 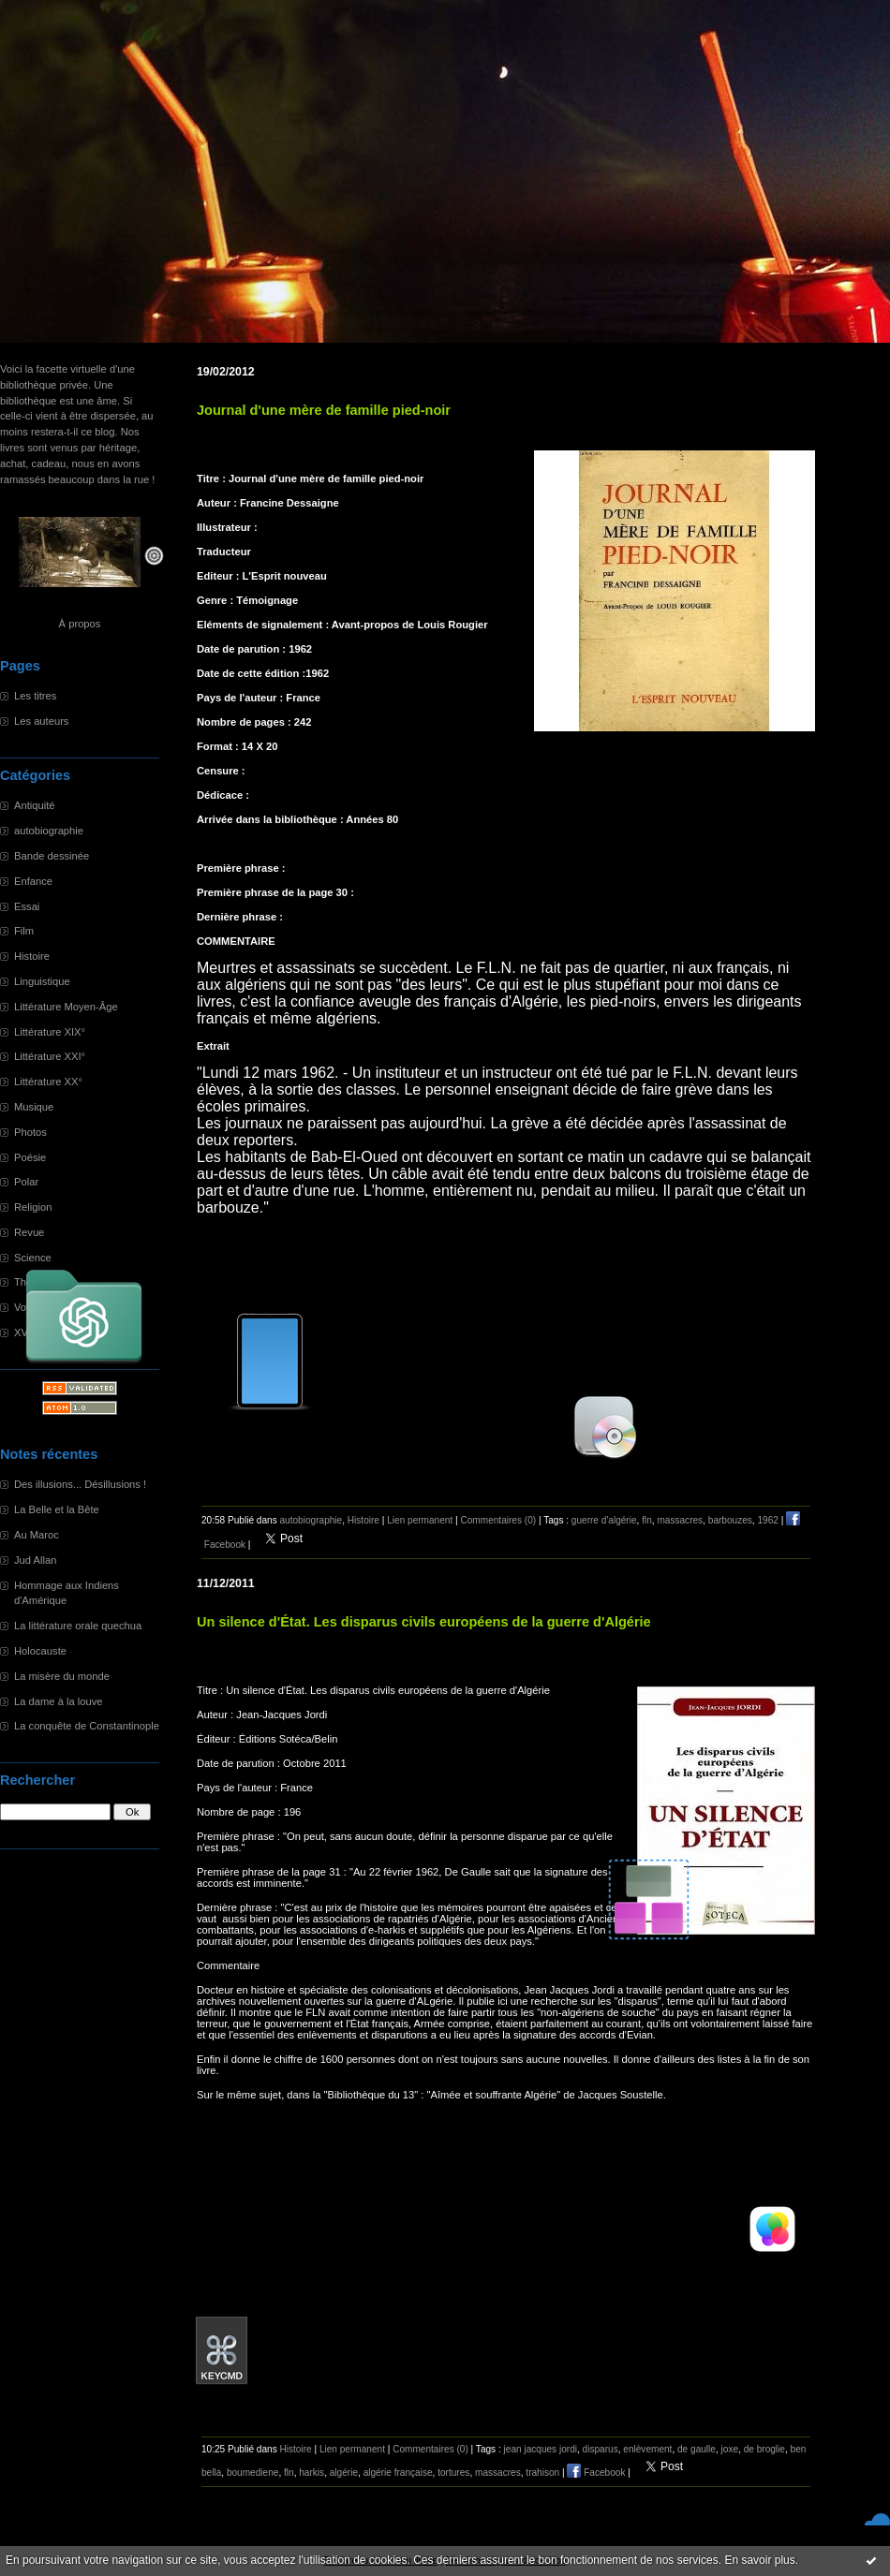 What do you see at coordinates (270, 1351) in the screenshot?
I see `iPad Mini device icon` at bounding box center [270, 1351].